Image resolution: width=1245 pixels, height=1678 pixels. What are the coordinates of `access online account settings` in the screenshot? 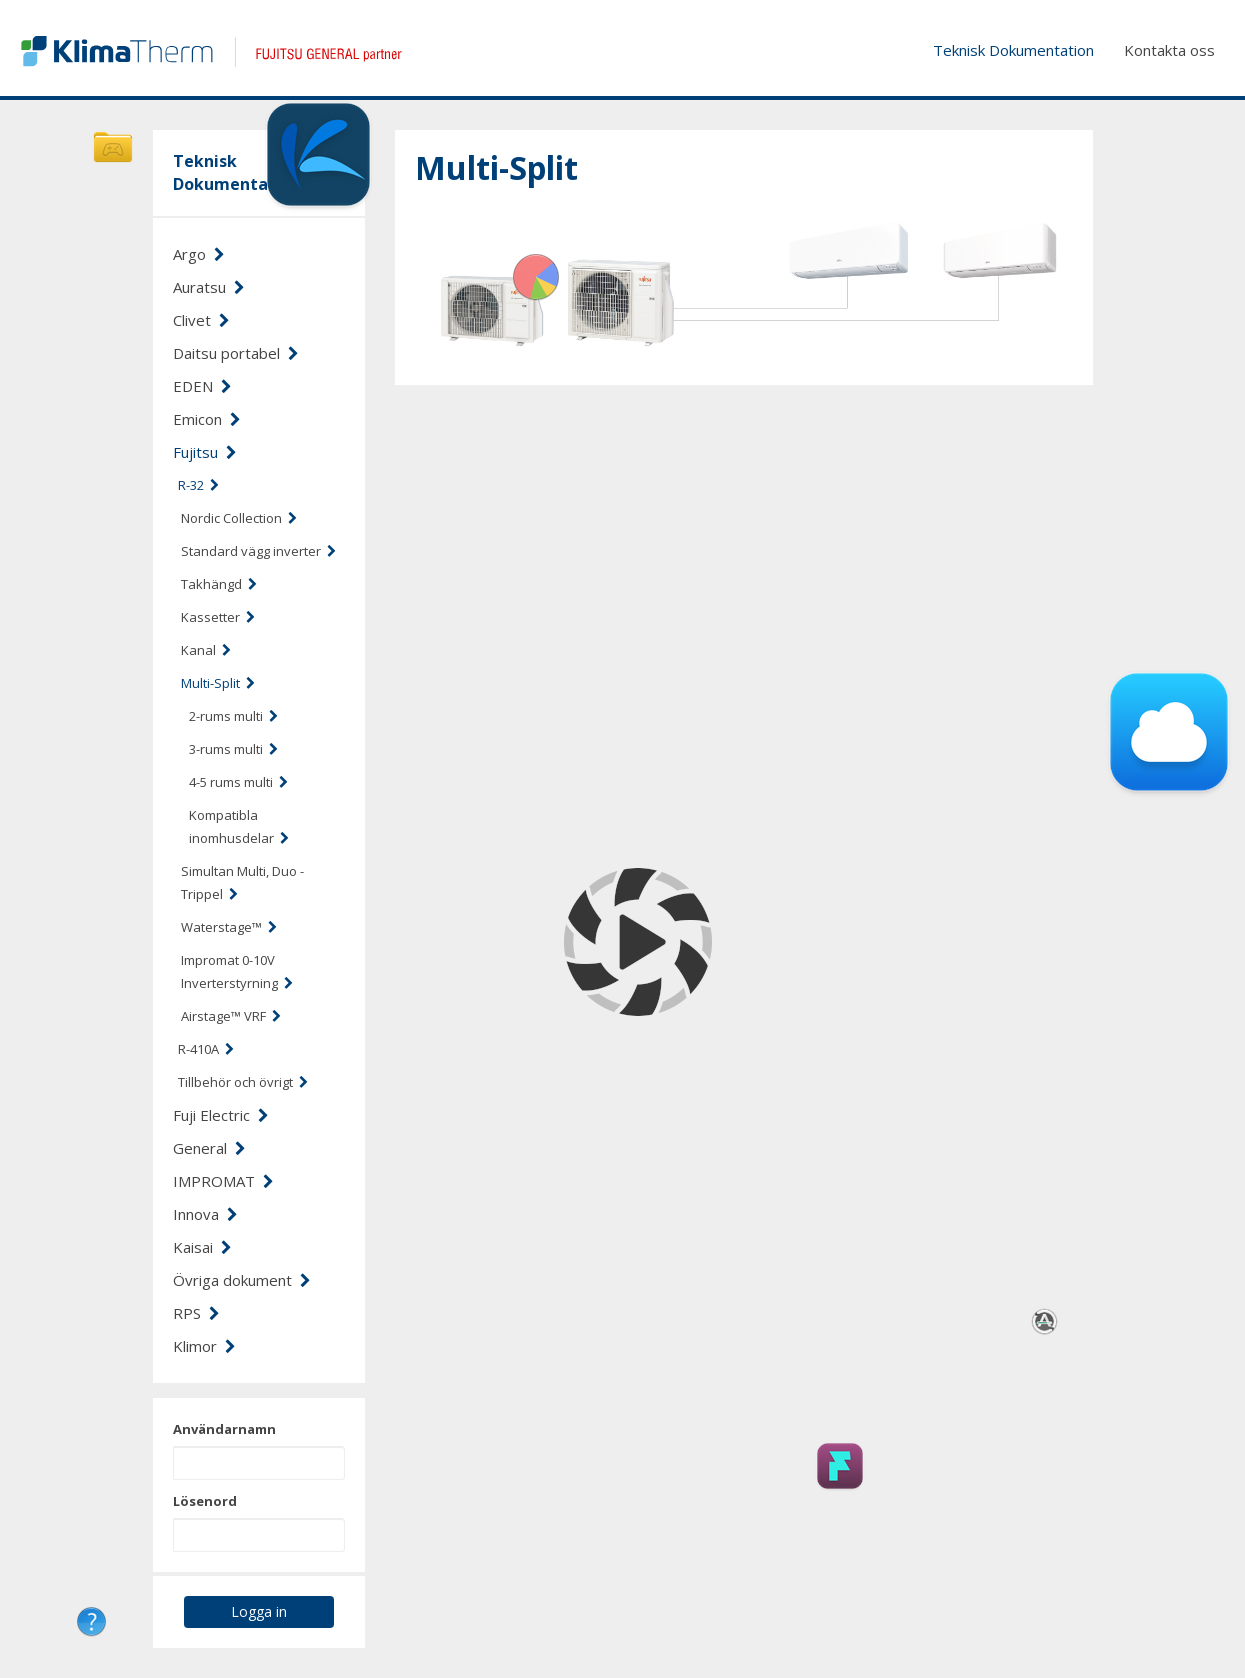 It's located at (1169, 732).